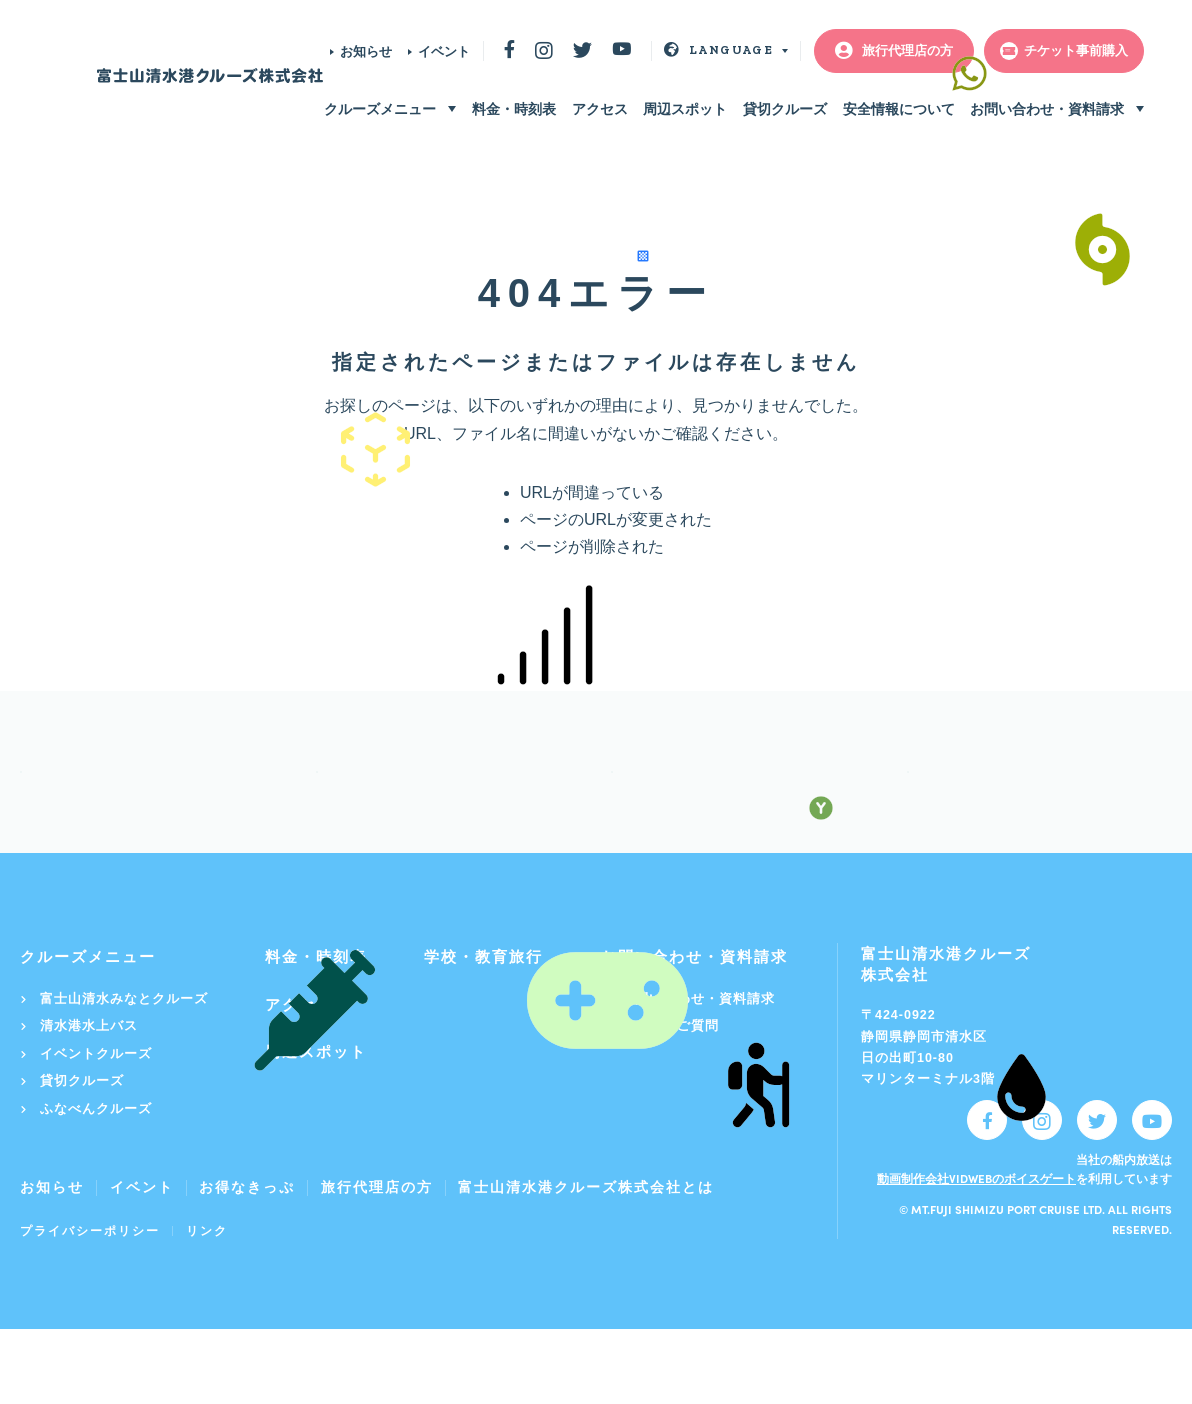 This screenshot has height=1404, width=1192. I want to click on access hiking trails or outdoor activities, so click(761, 1085).